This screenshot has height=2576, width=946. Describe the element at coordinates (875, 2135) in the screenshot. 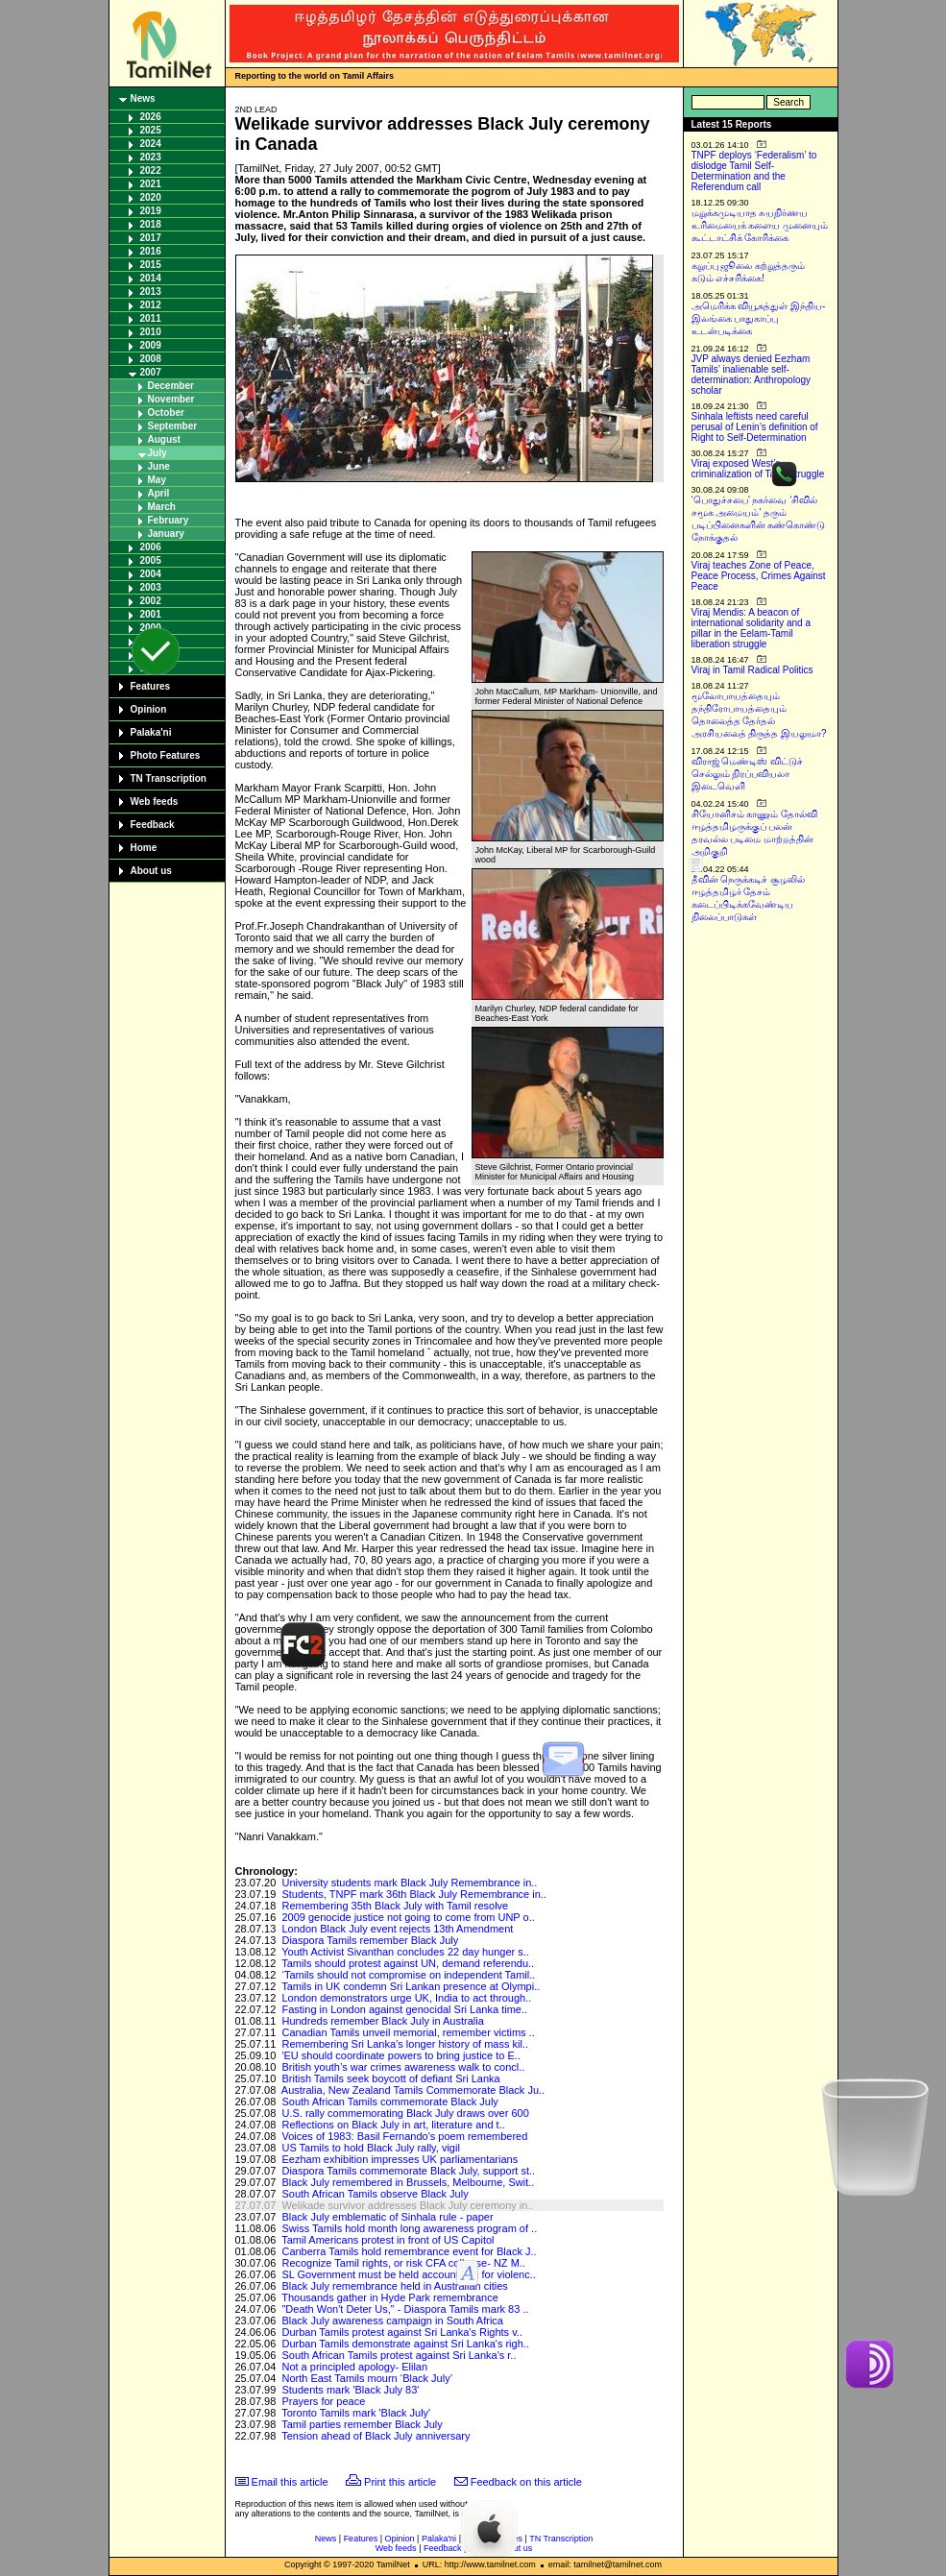

I see `open the trash to view deleted items` at that location.